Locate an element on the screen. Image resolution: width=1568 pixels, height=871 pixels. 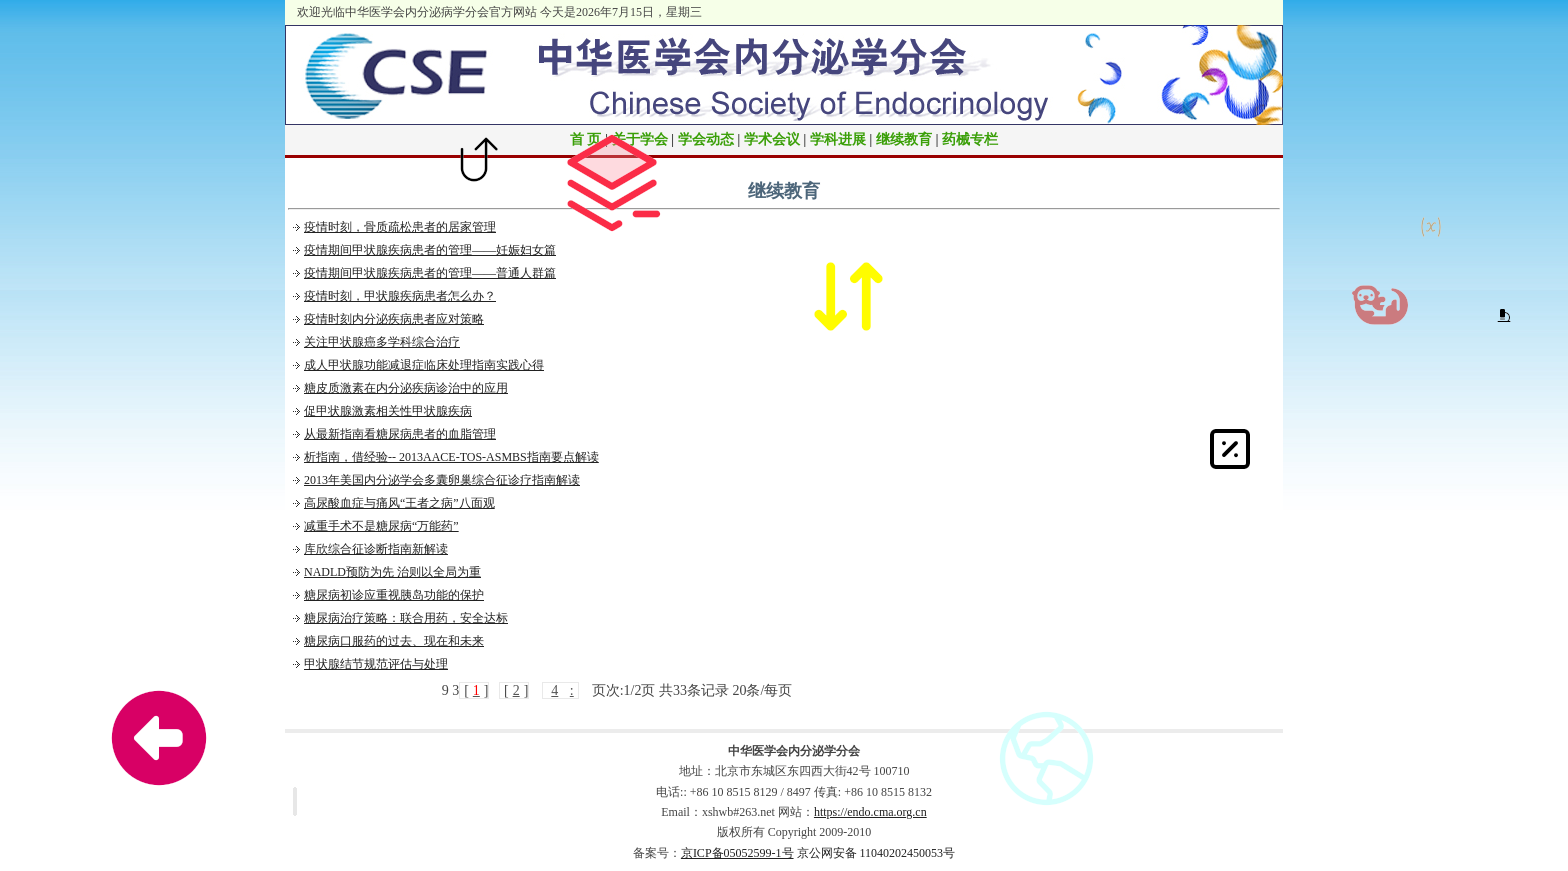
redo or repeat last action is located at coordinates (477, 159).